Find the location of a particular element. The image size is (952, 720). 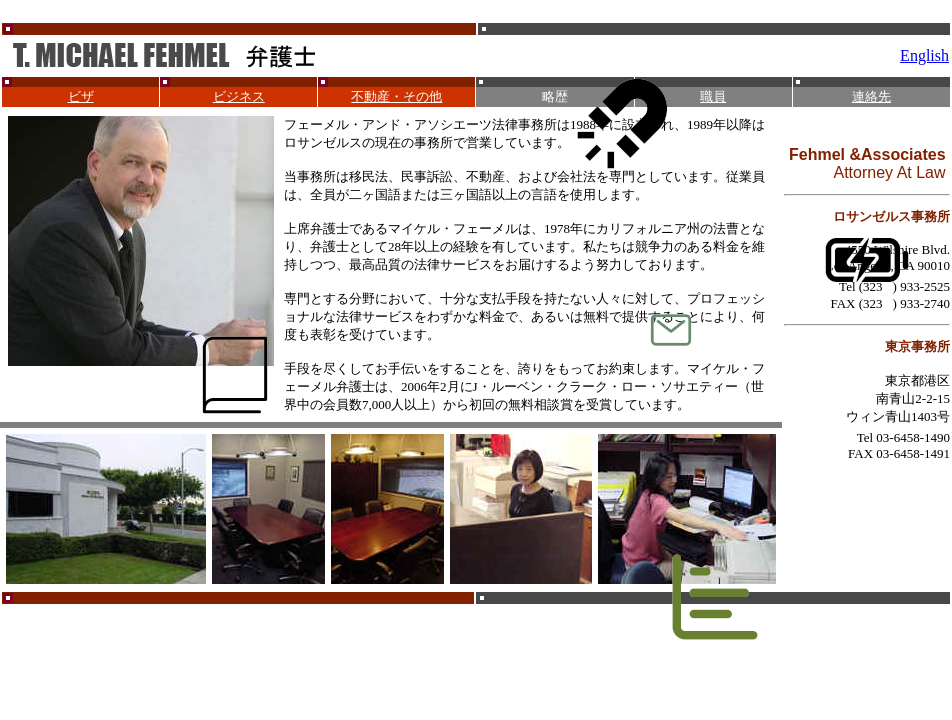

attract or pull related items together is located at coordinates (624, 122).